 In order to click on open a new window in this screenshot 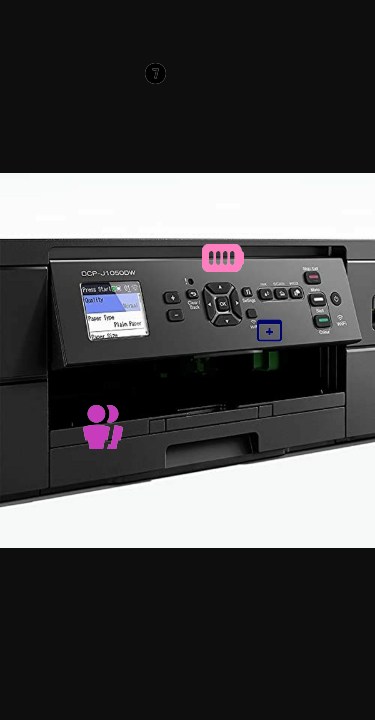, I will do `click(269, 330)`.